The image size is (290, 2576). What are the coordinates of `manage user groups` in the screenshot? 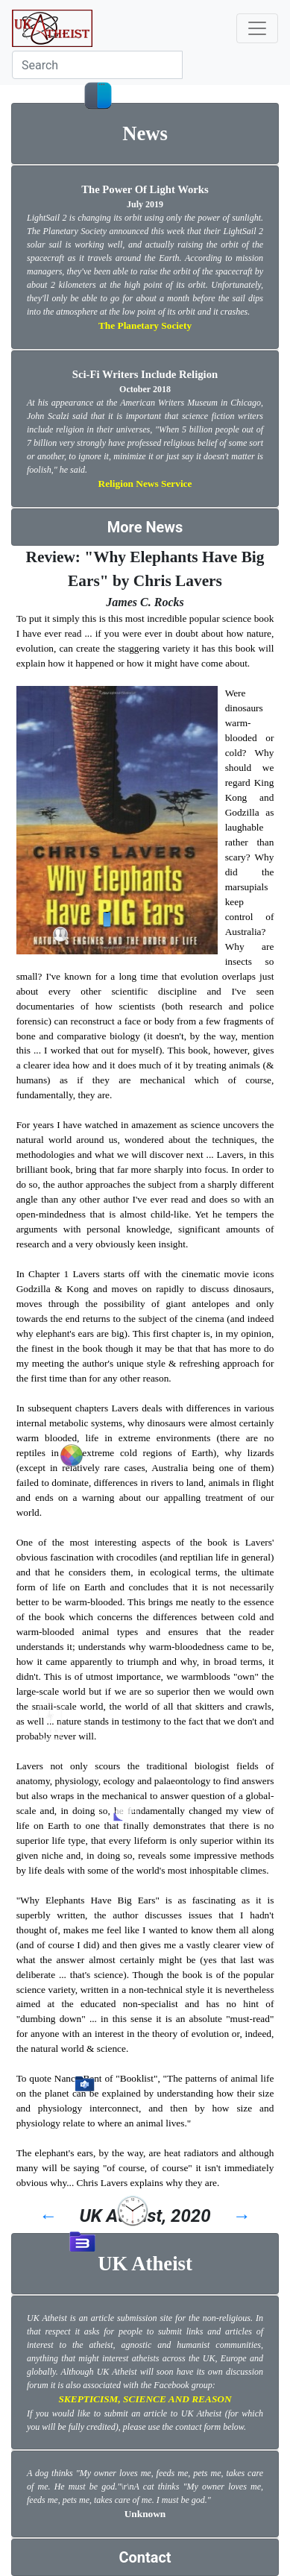 It's located at (60, 934).